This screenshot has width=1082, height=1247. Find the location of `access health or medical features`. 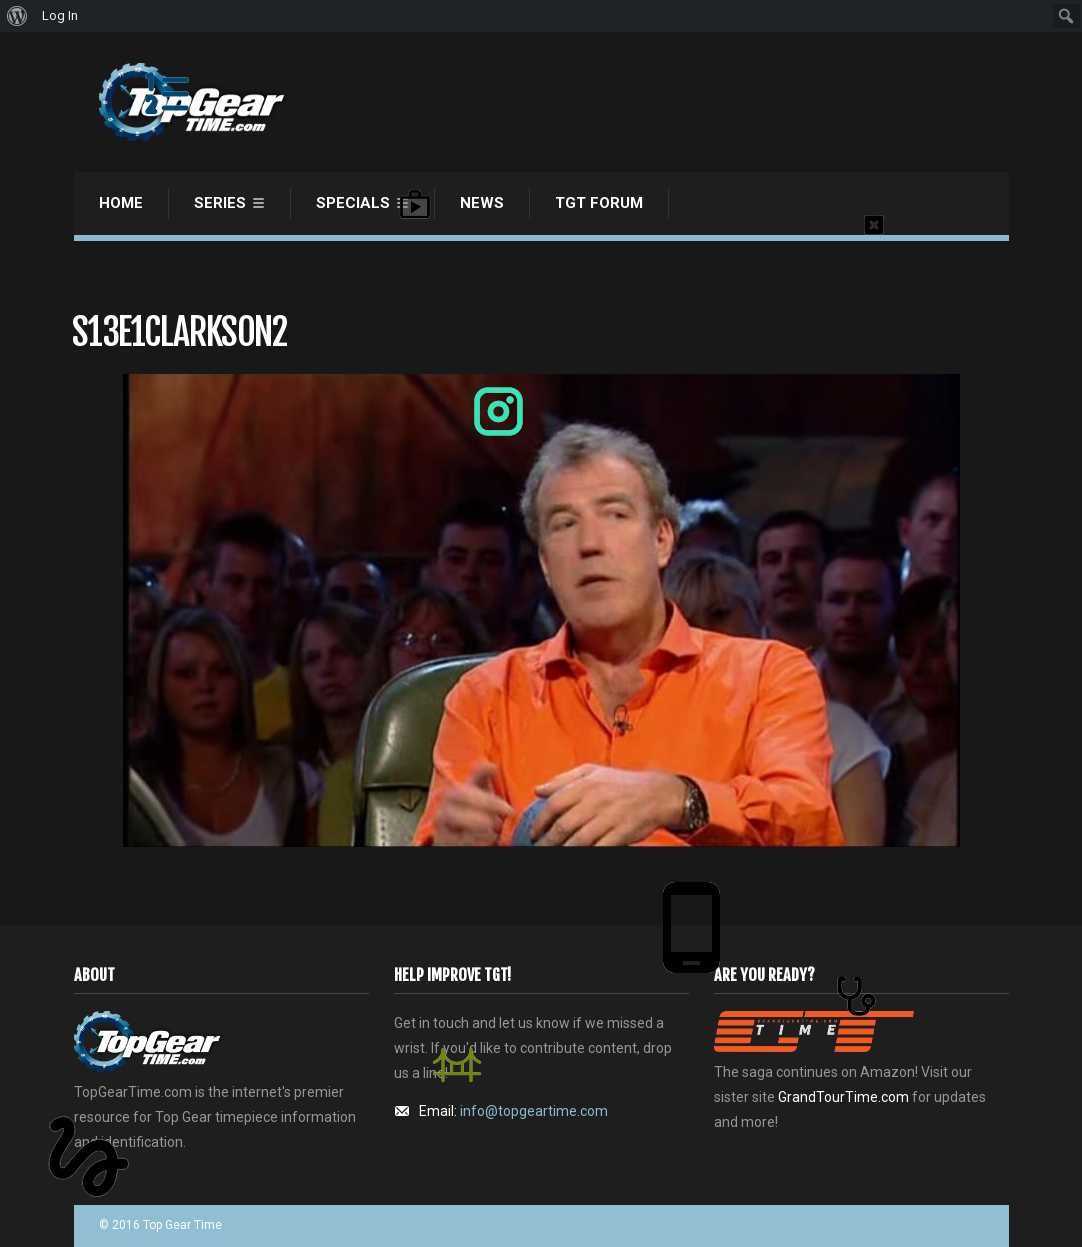

access health or medical features is located at coordinates (854, 995).